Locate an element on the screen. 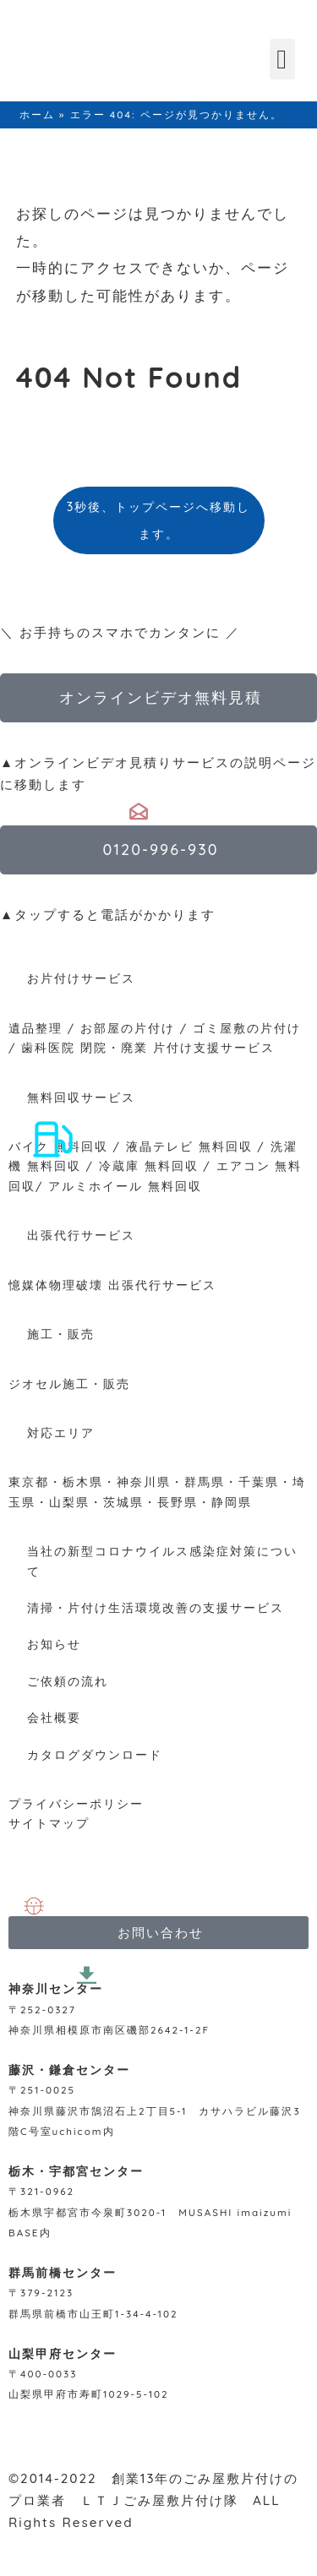 This screenshot has height=2576, width=317. report a bug or issue is located at coordinates (34, 1906).